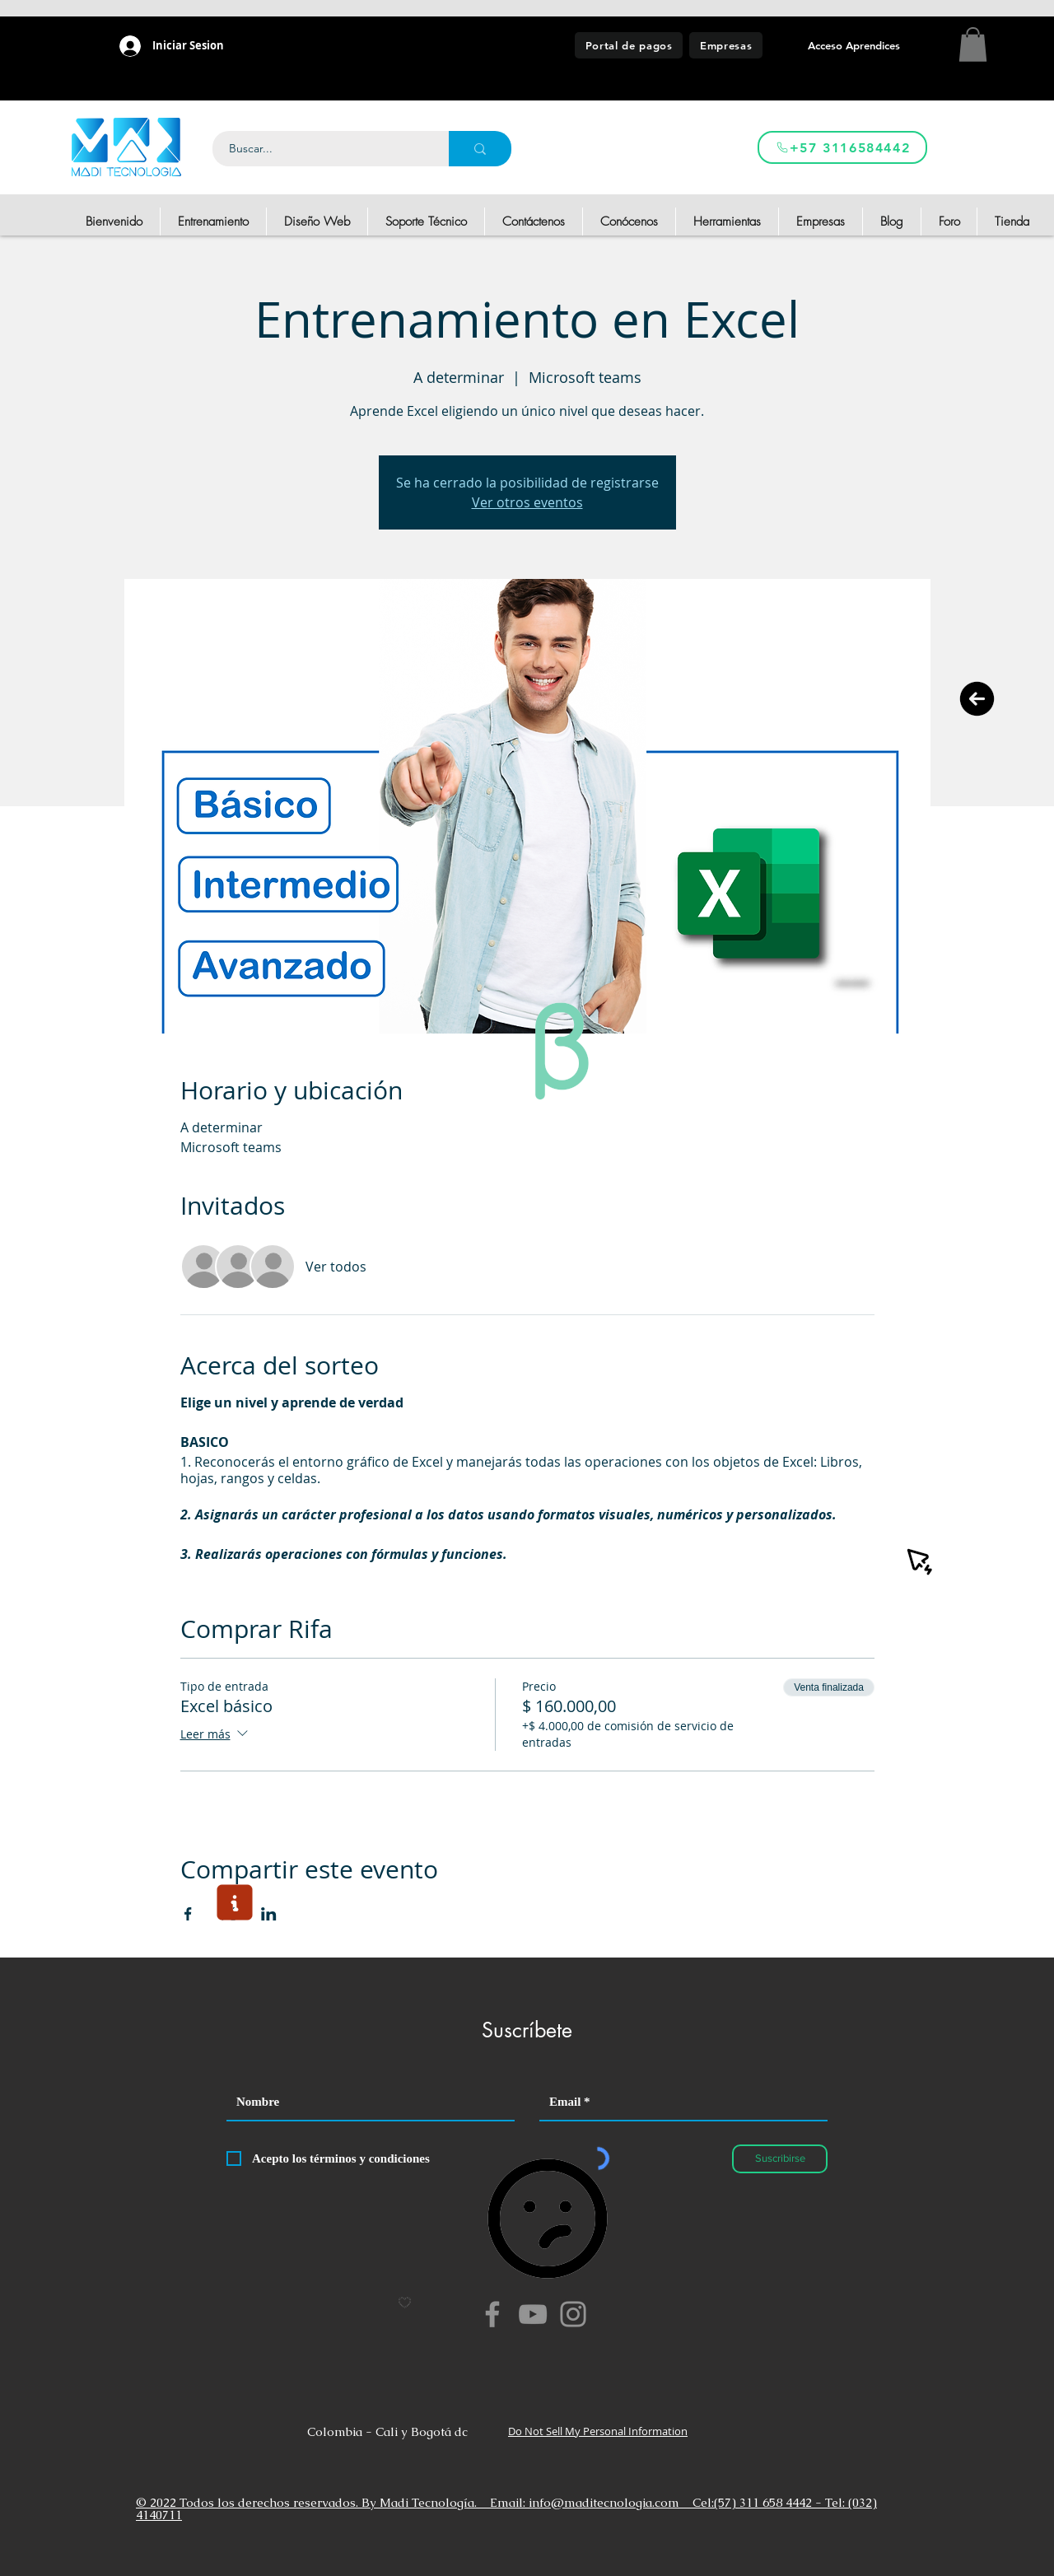 This screenshot has height=2576, width=1054. I want to click on view more information or details, so click(235, 1902).